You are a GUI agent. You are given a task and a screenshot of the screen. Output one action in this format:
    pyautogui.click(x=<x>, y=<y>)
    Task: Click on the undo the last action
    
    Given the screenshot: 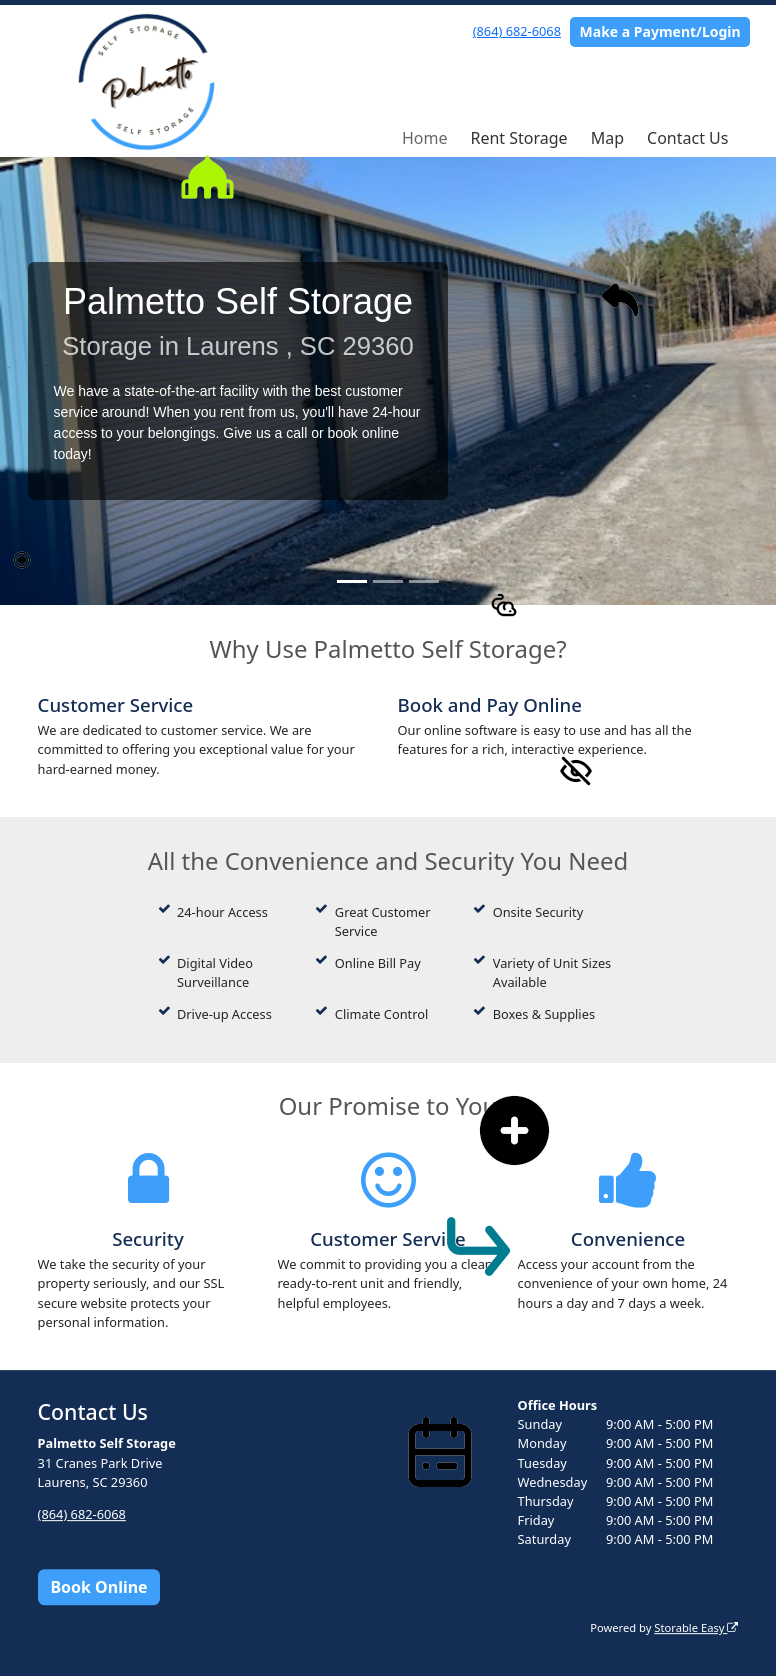 What is the action you would take?
    pyautogui.click(x=620, y=299)
    